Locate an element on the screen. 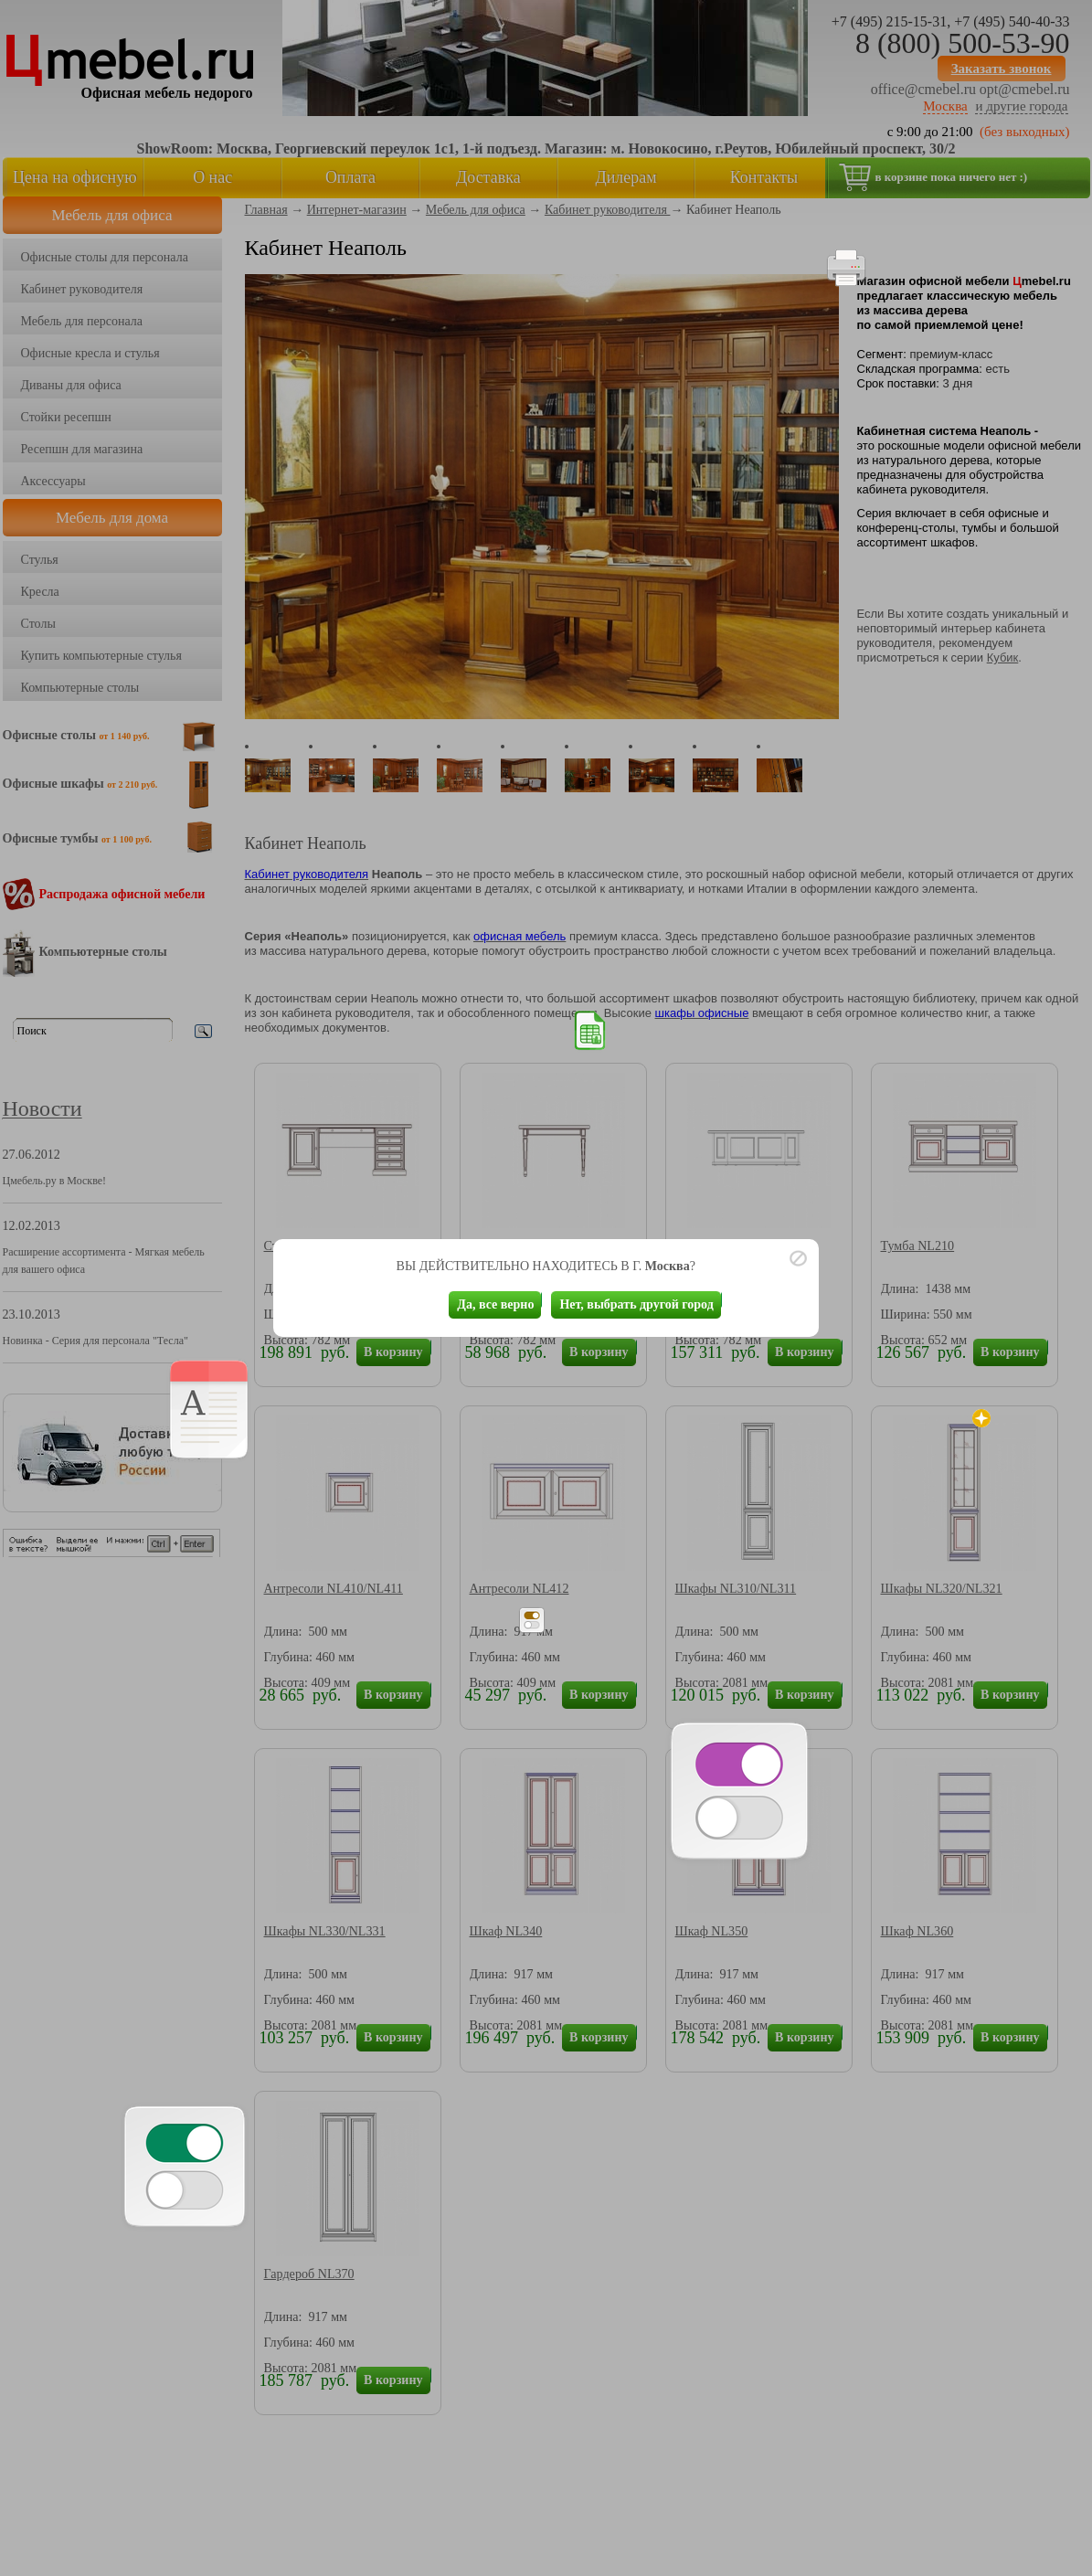 The image size is (1092, 2576). mark a bluetooth device as trusted is located at coordinates (981, 1418).